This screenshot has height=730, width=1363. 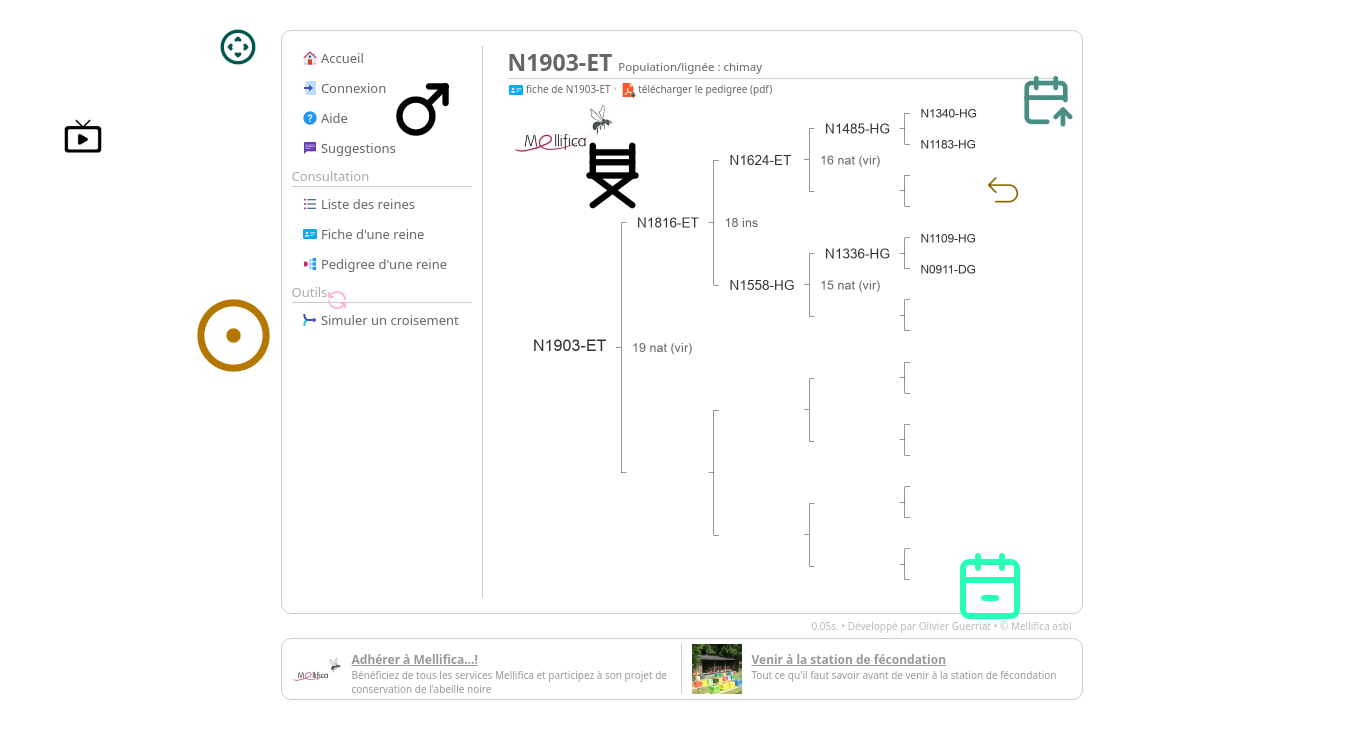 What do you see at coordinates (1046, 100) in the screenshot?
I see `upload or sync calendar events` at bounding box center [1046, 100].